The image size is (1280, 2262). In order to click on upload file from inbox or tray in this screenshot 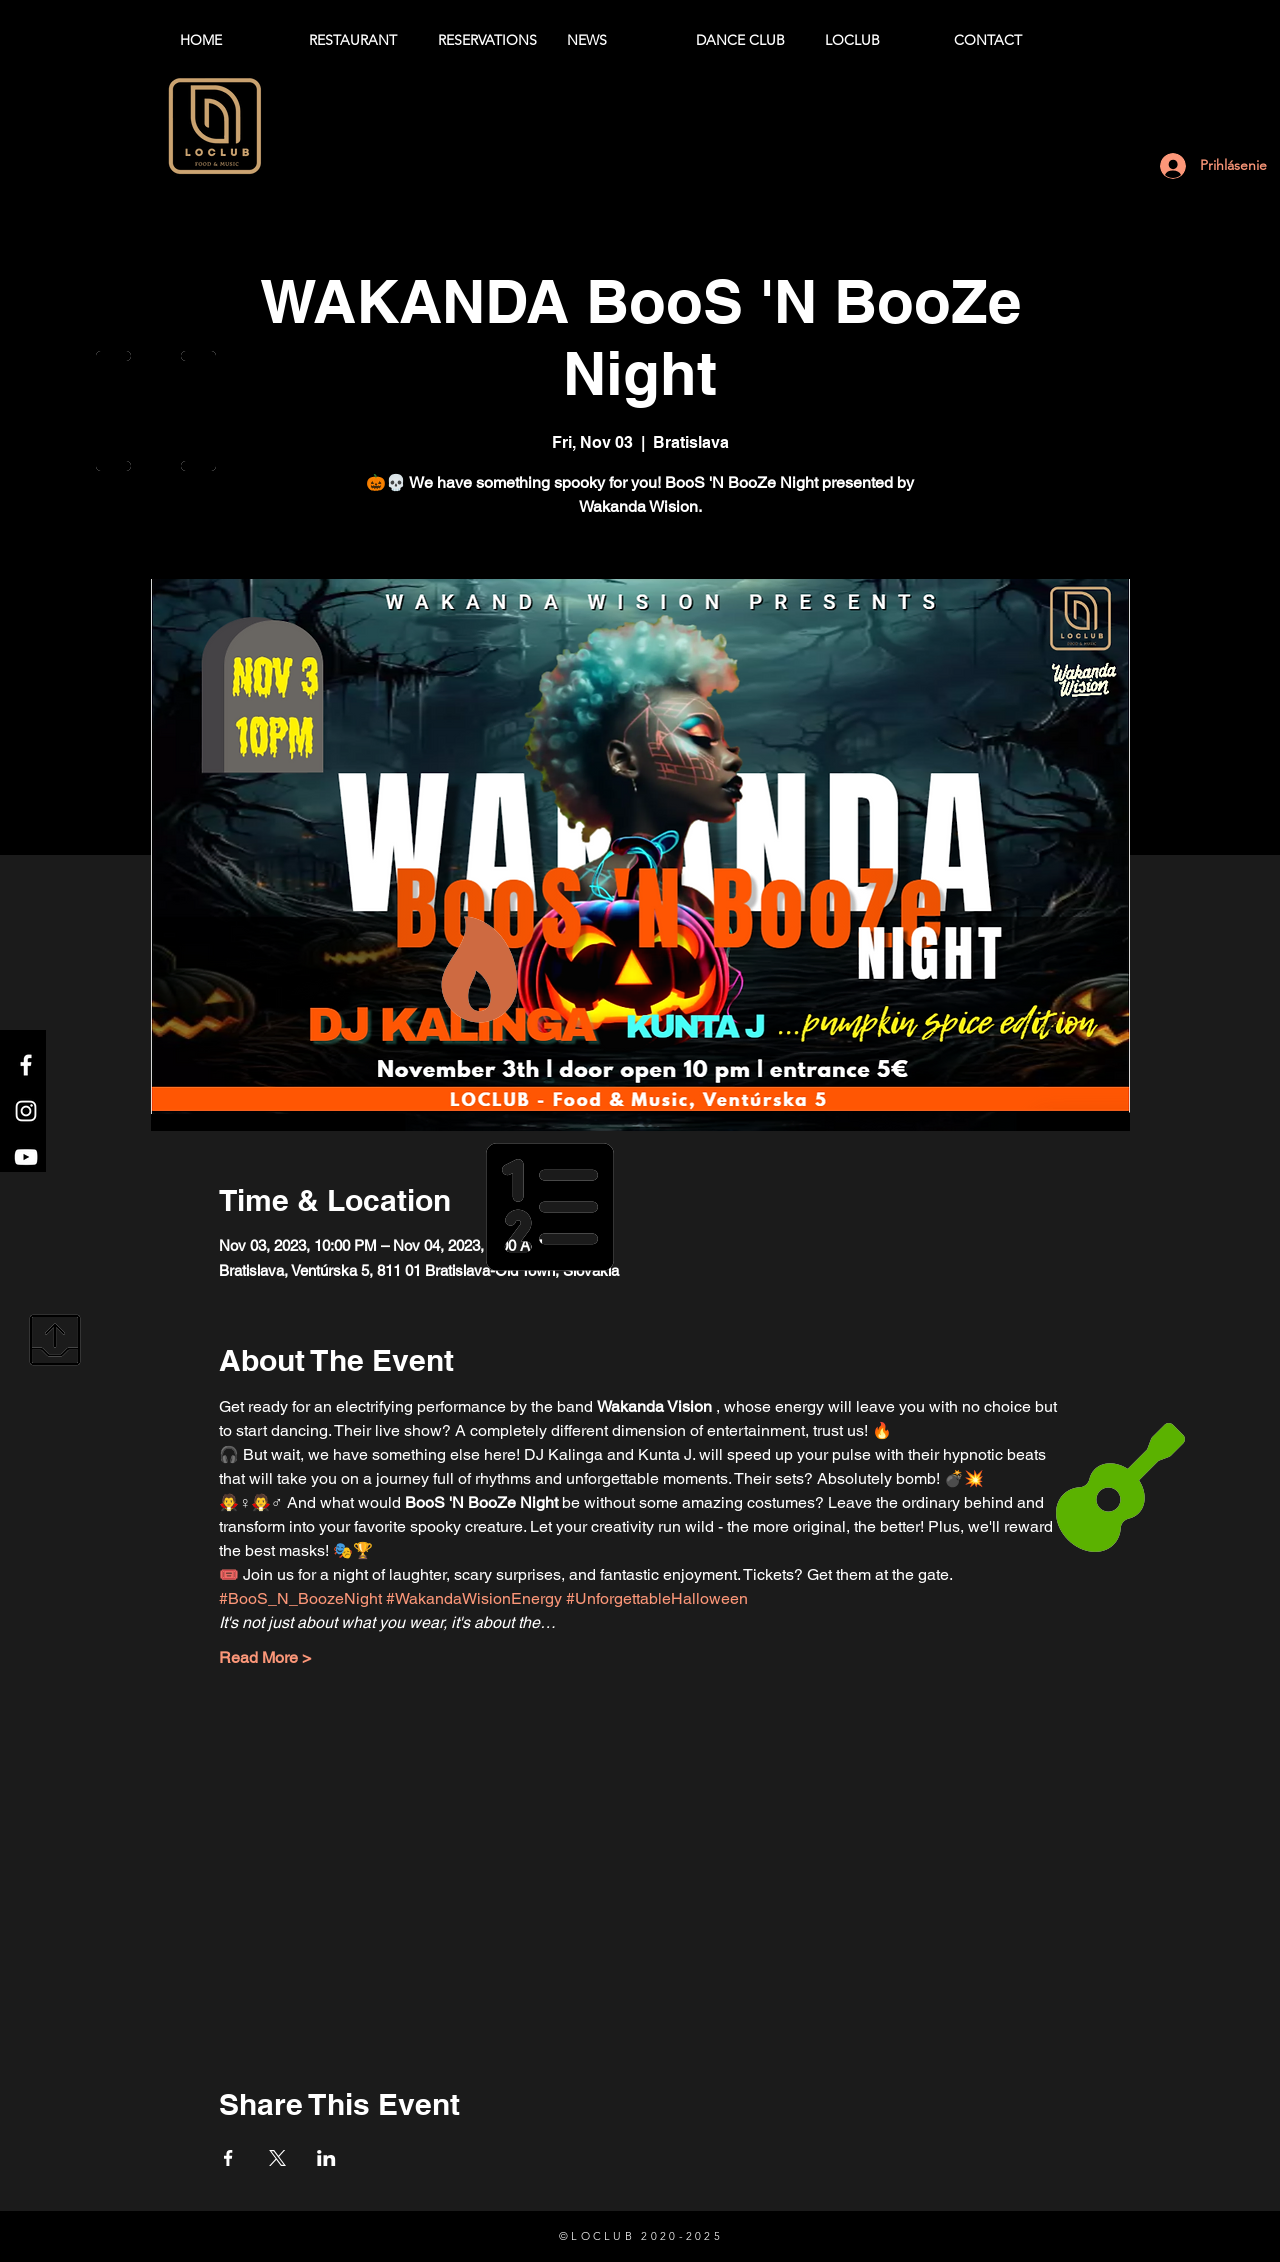, I will do `click(55, 1340)`.